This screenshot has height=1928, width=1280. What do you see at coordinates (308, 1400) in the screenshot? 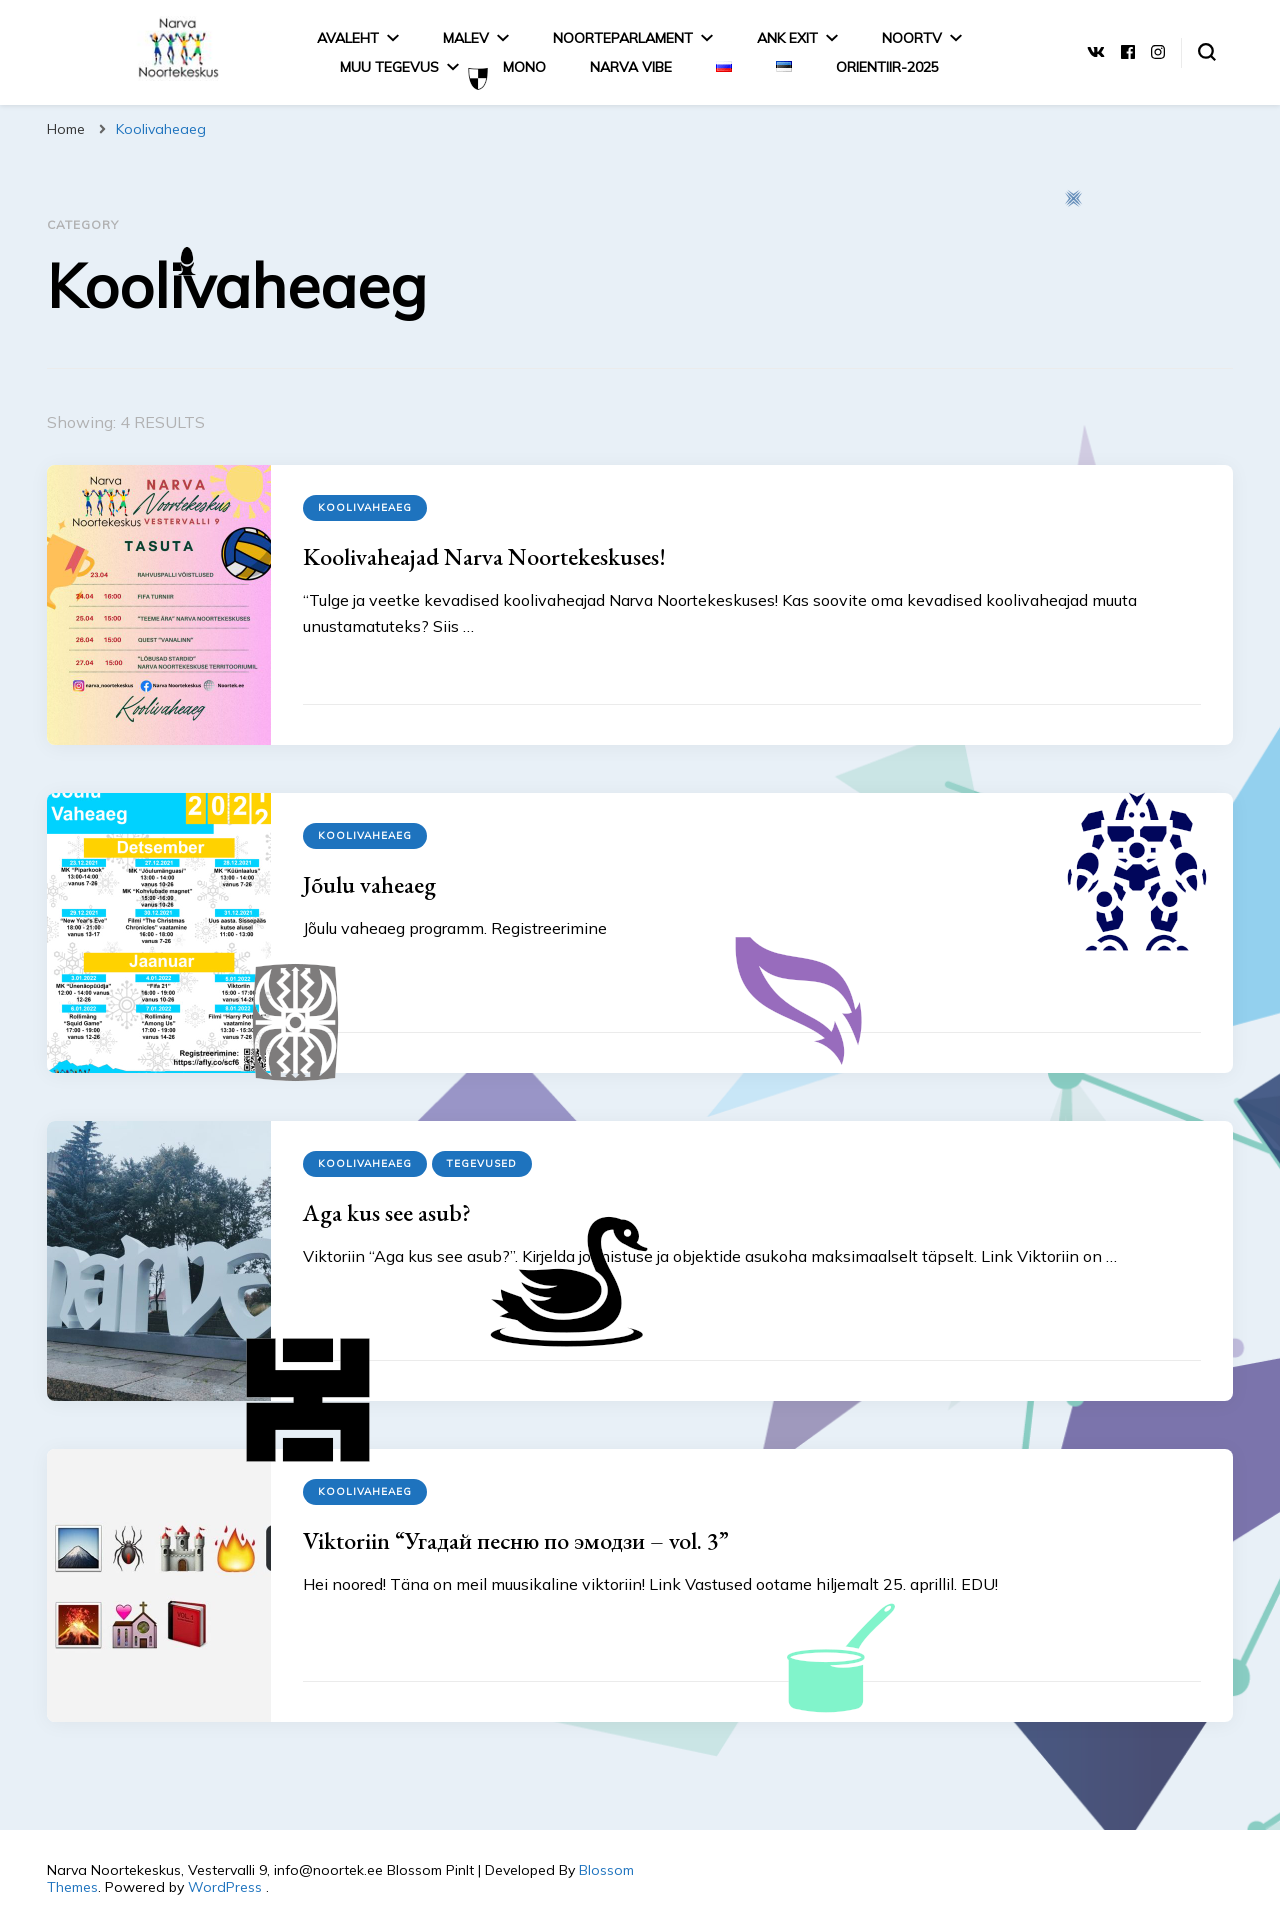
I see `abstract game element or tile` at bounding box center [308, 1400].